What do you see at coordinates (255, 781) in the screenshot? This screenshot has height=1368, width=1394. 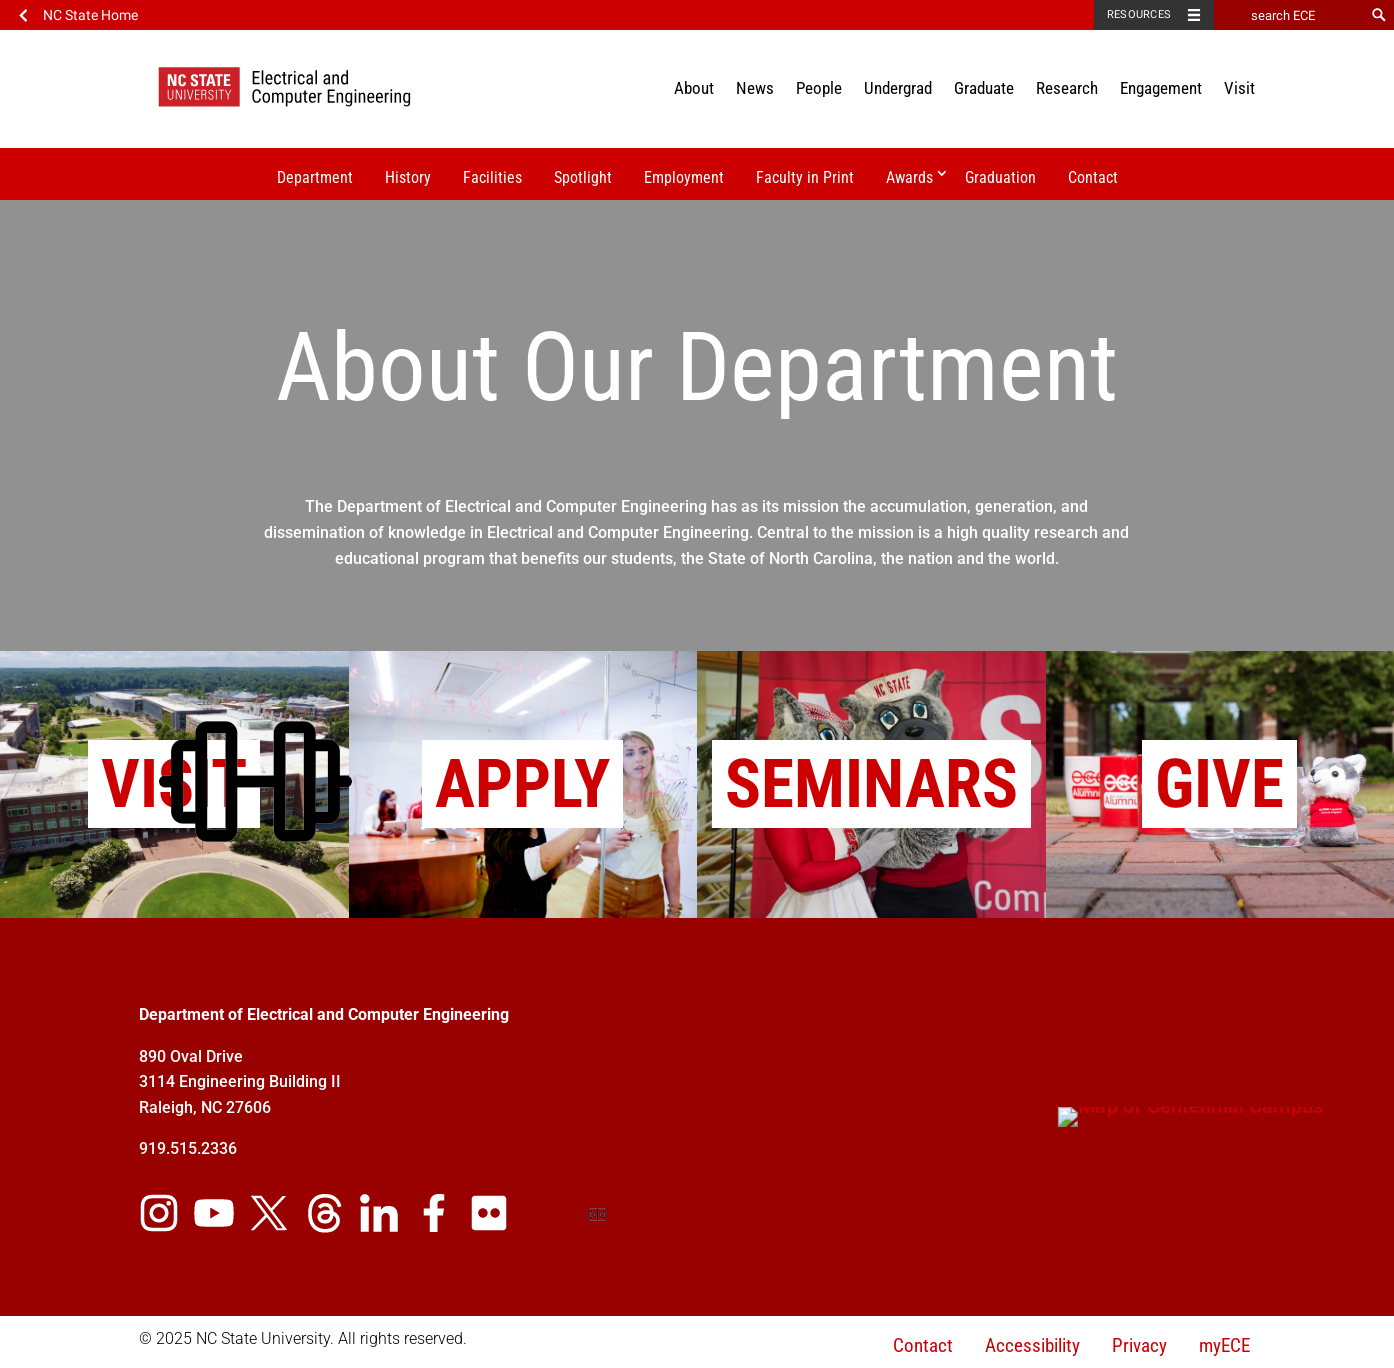 I see `access workout or fitness features` at bounding box center [255, 781].